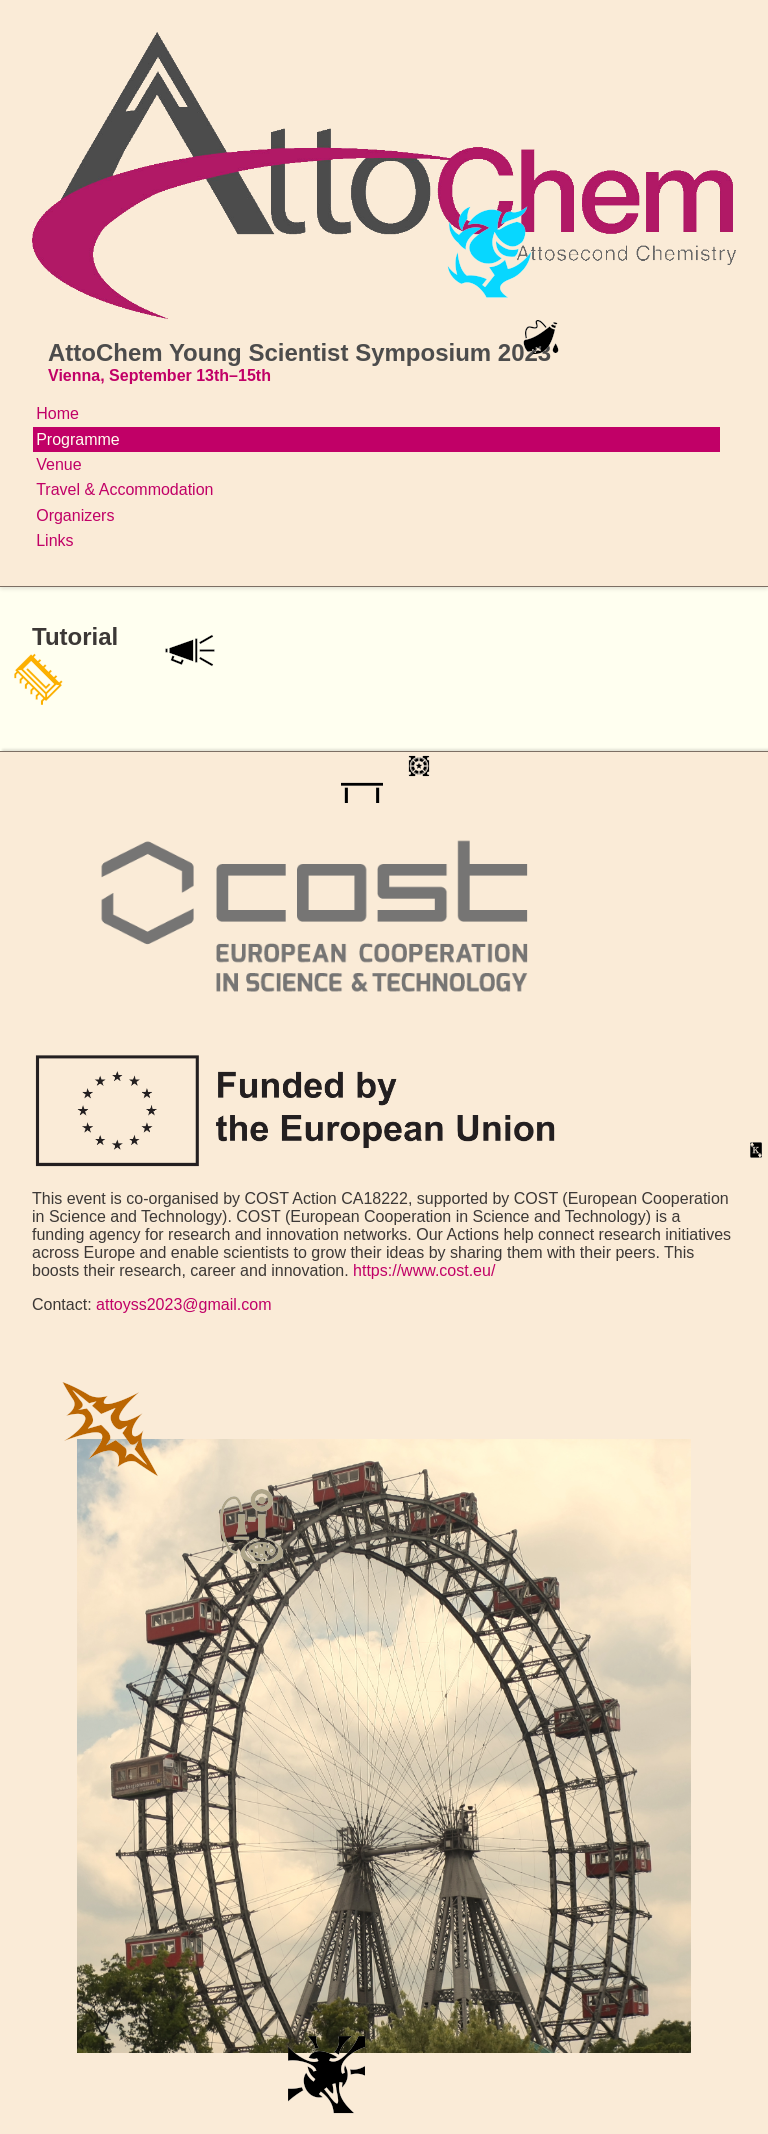 This screenshot has width=768, height=2134. What do you see at coordinates (492, 252) in the screenshot?
I see `indicates a cursed or corrupted plant item` at bounding box center [492, 252].